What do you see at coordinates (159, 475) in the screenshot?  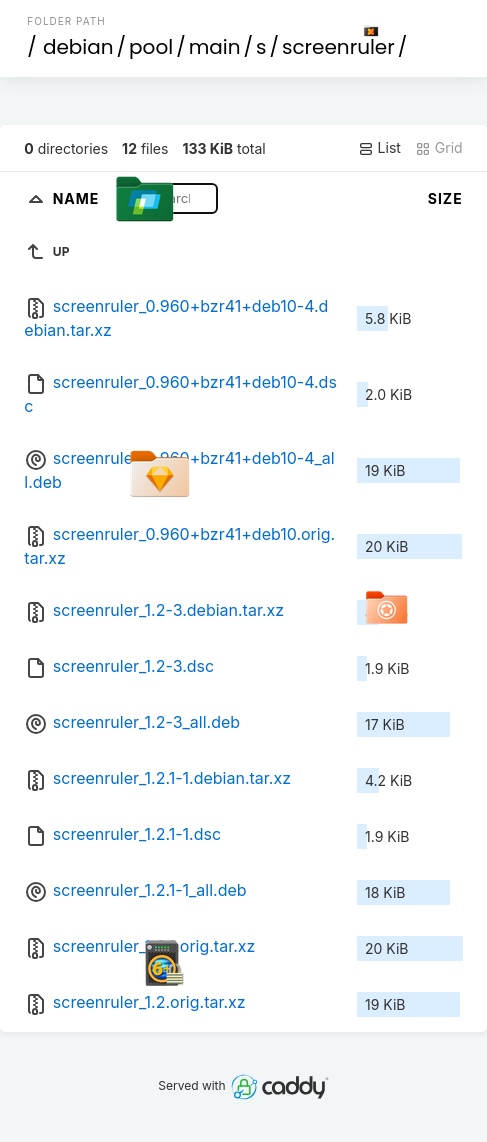 I see `open folder containing Sketch design files` at bounding box center [159, 475].